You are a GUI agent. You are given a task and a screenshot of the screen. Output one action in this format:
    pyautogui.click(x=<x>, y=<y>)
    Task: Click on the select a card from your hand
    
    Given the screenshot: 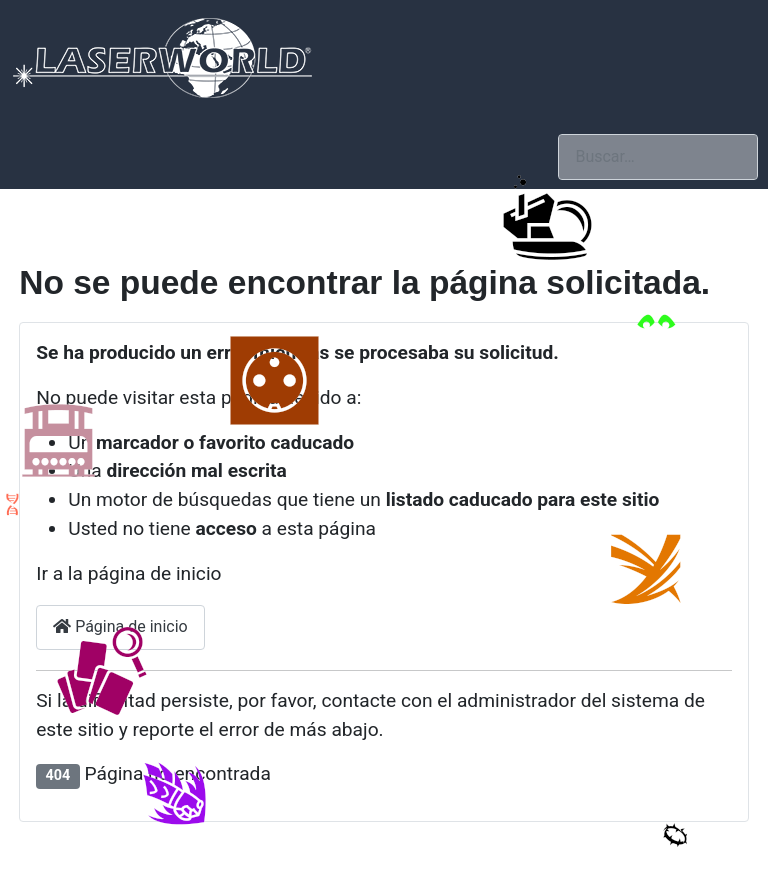 What is the action you would take?
    pyautogui.click(x=102, y=671)
    